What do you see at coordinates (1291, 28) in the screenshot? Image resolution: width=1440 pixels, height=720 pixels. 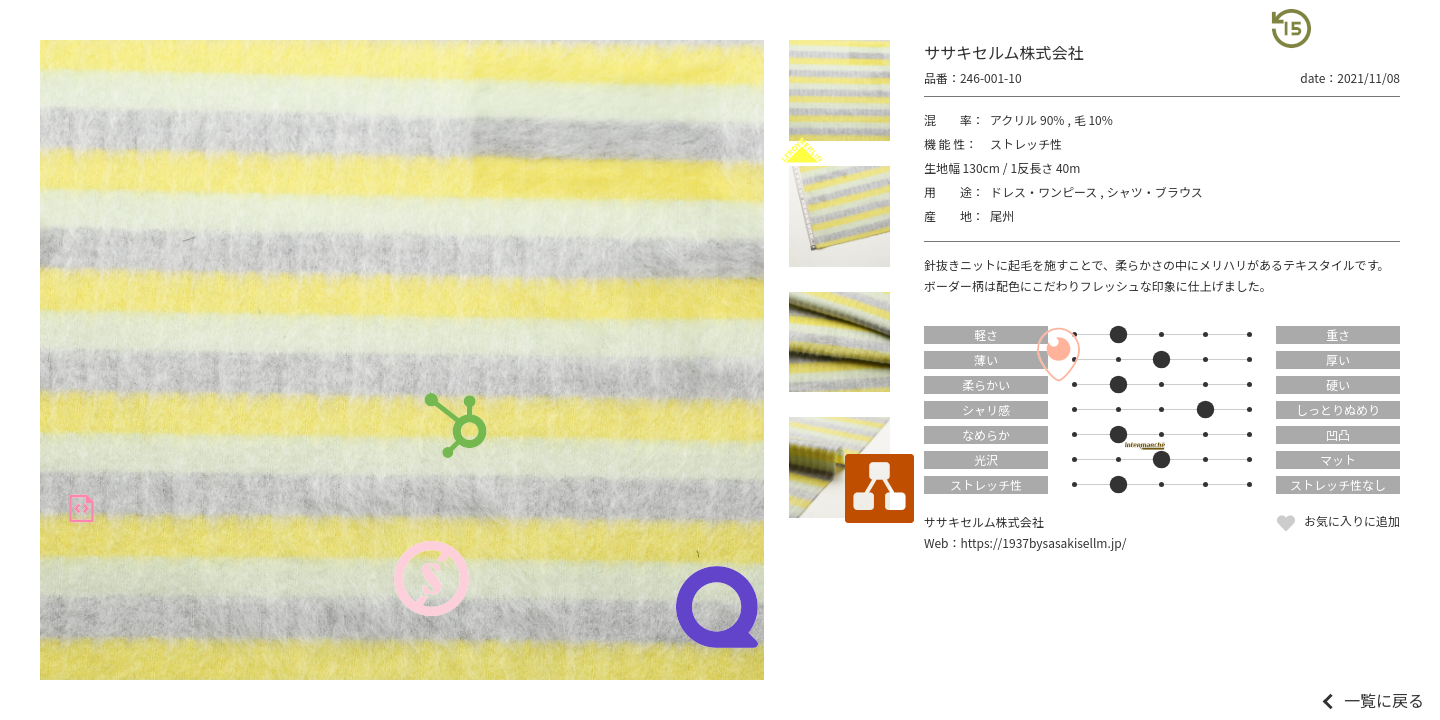 I see `rewind 15 seconds` at bounding box center [1291, 28].